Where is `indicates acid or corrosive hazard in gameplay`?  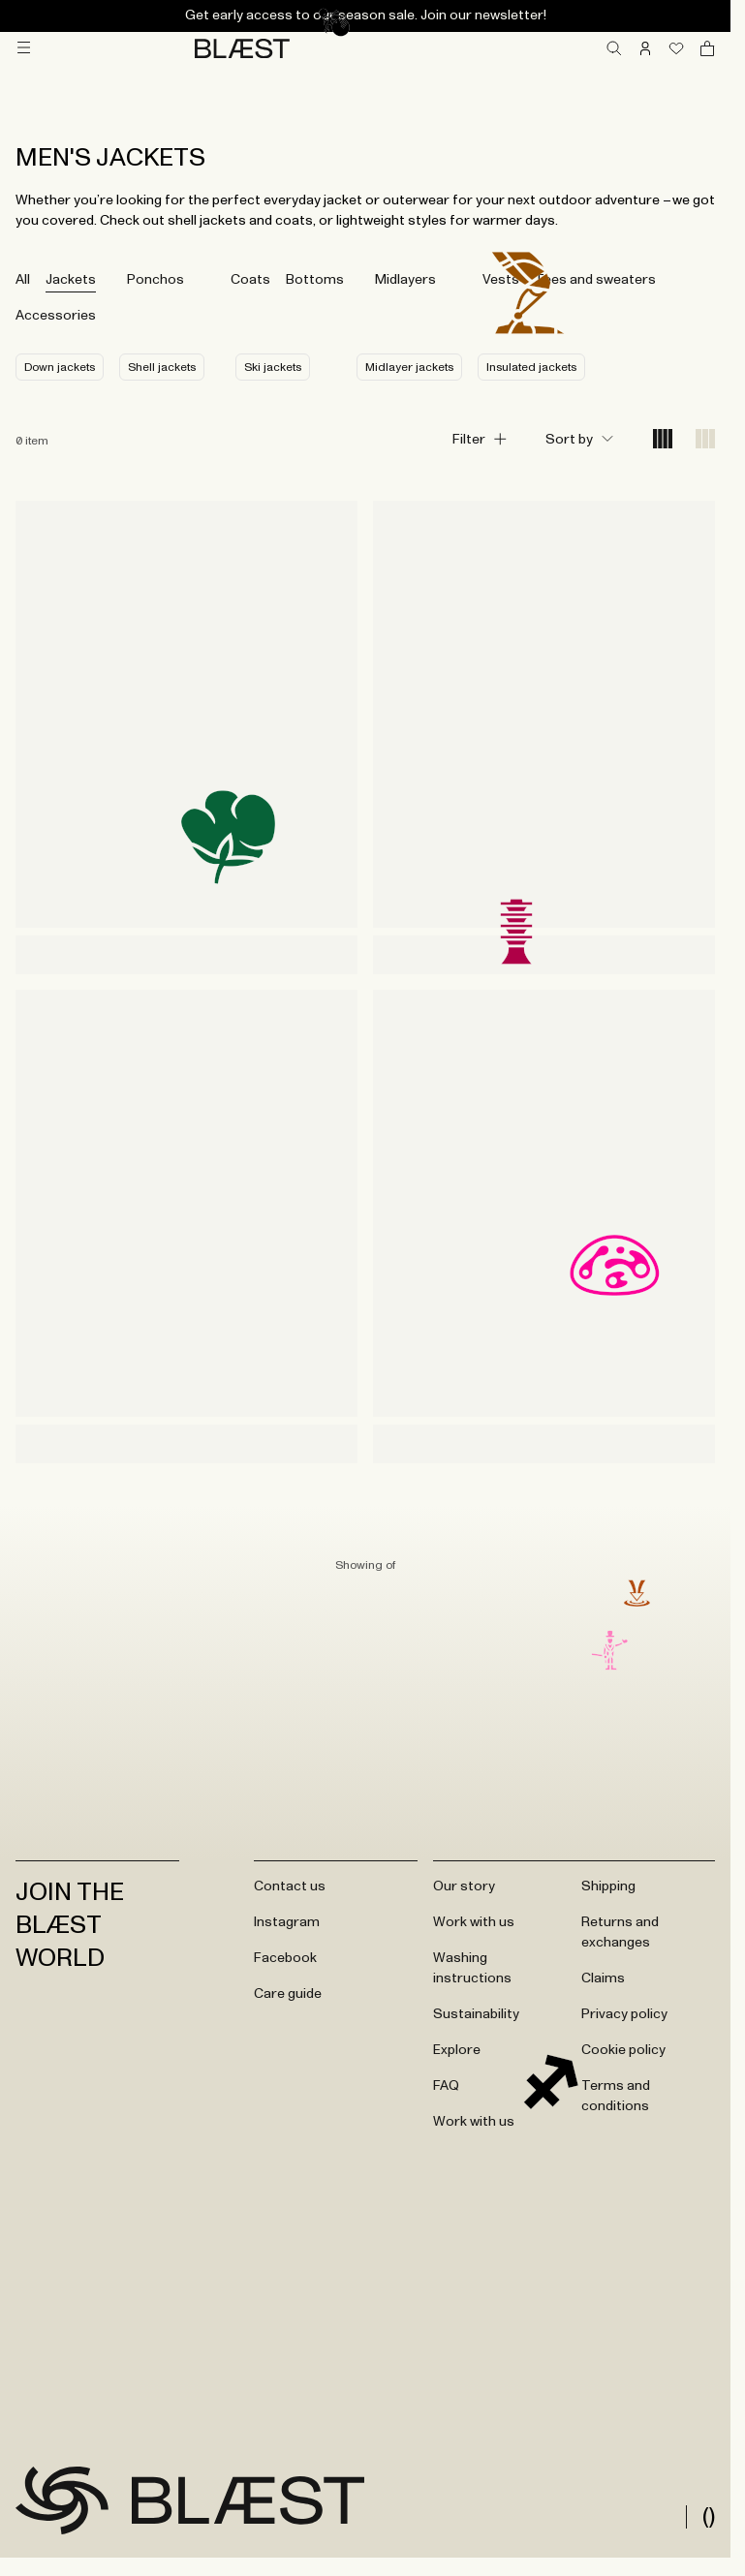
indicates acid or corrosive hazard in gameplay is located at coordinates (614, 1264).